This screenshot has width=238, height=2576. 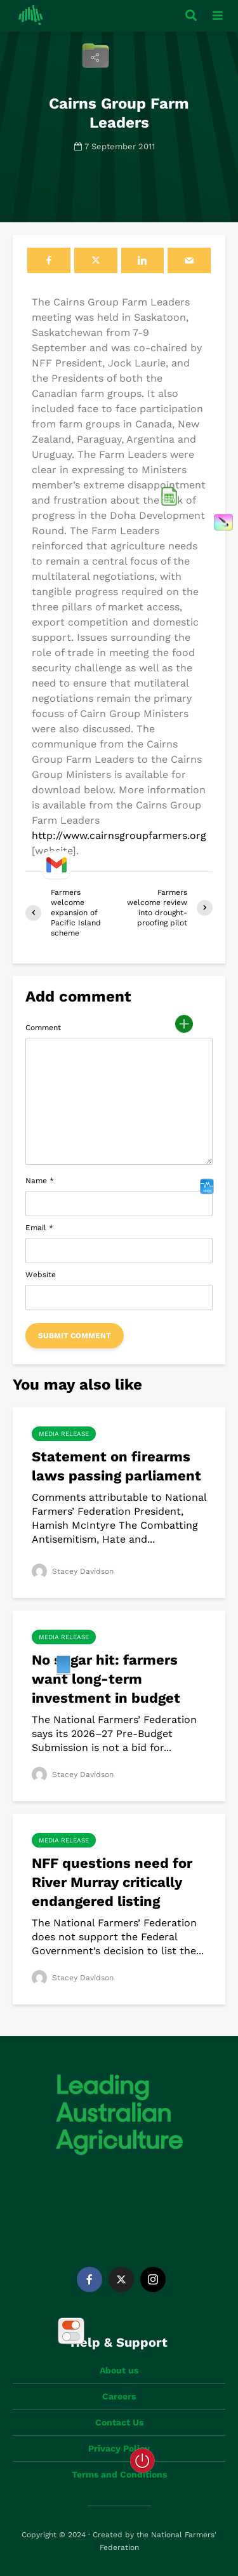 What do you see at coordinates (71, 2331) in the screenshot?
I see `open desktop preferences or settings` at bounding box center [71, 2331].